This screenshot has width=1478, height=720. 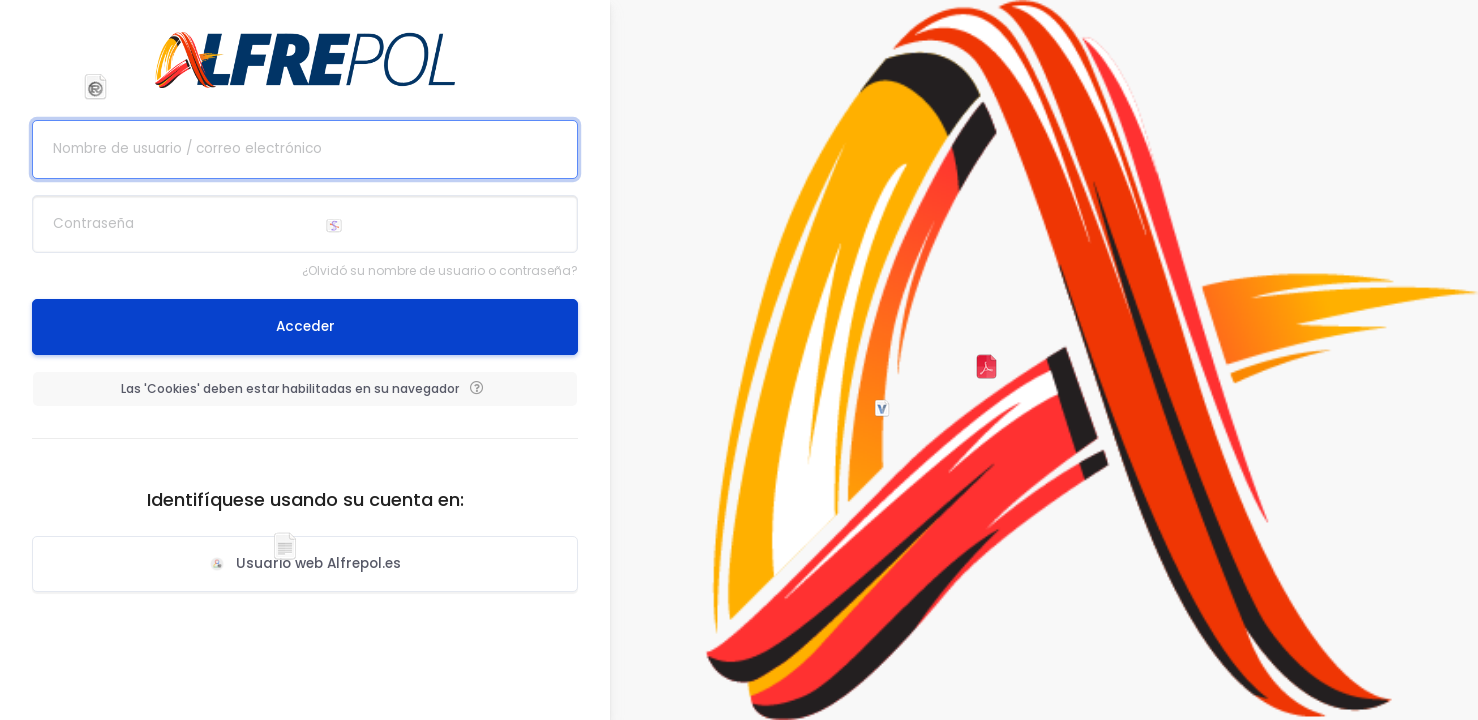 I want to click on open a pdf document, so click(x=986, y=366).